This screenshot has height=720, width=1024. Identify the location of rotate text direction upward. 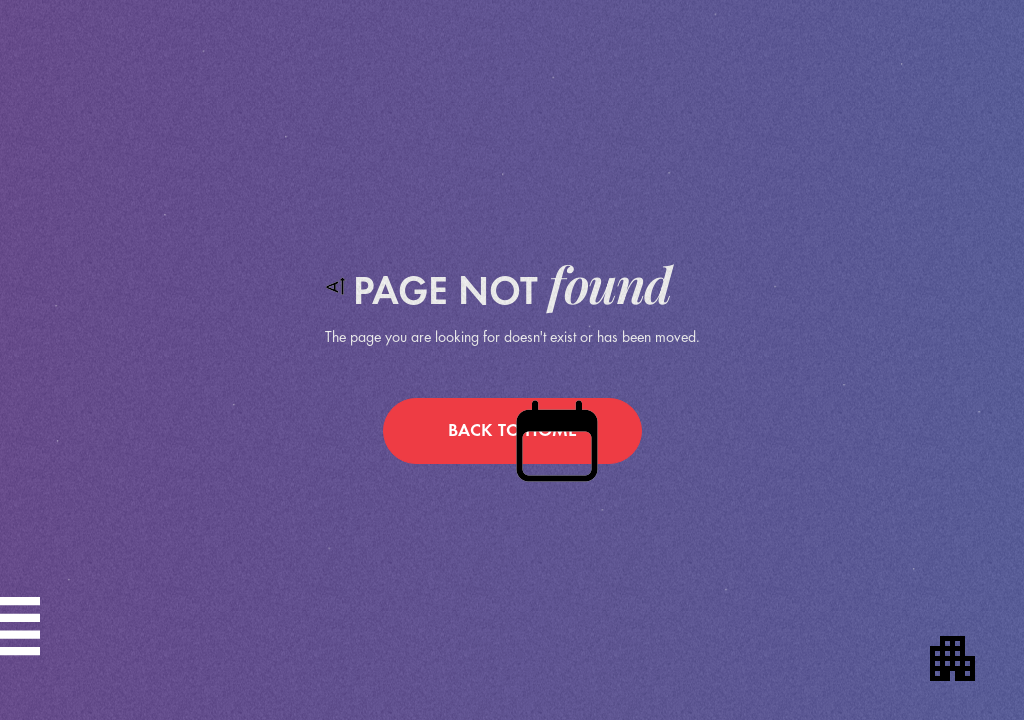
(336, 286).